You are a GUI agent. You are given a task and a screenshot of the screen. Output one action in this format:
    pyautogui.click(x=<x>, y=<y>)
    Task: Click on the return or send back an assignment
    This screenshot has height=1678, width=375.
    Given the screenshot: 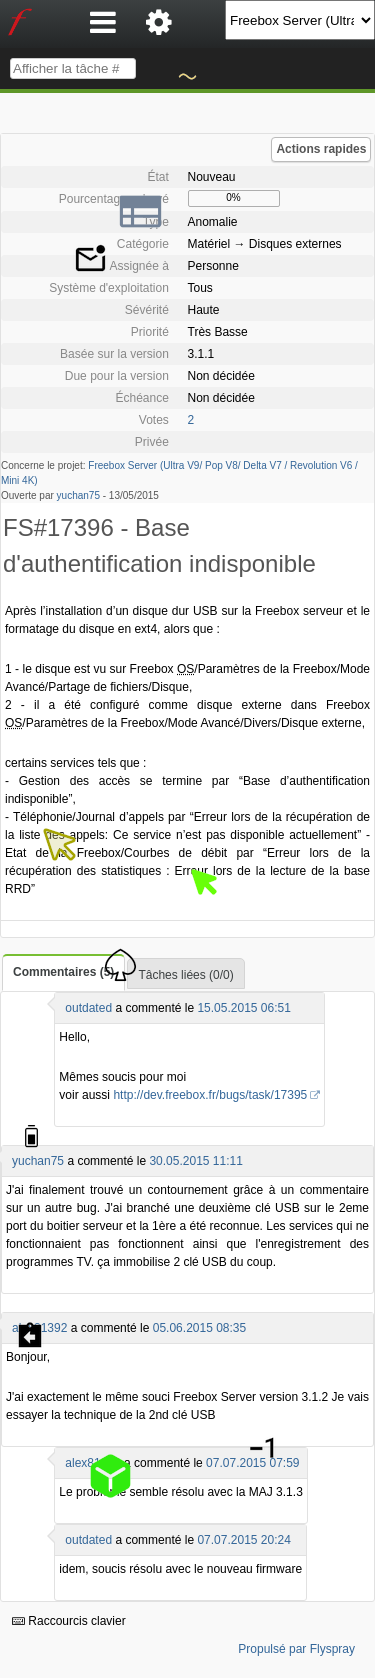 What is the action you would take?
    pyautogui.click(x=30, y=1336)
    